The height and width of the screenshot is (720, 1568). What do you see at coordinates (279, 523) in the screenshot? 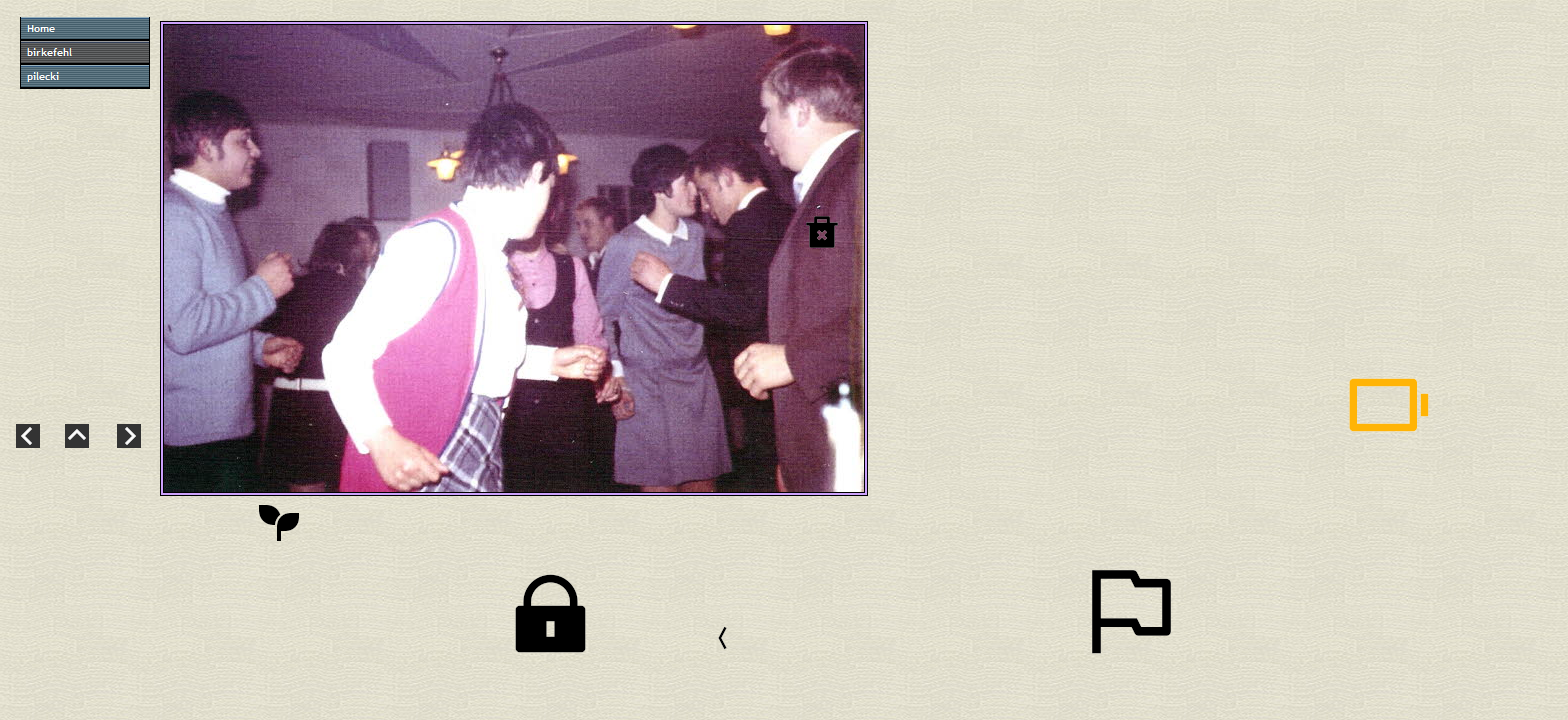
I see `indicates eco-friendly or sustainable option` at bounding box center [279, 523].